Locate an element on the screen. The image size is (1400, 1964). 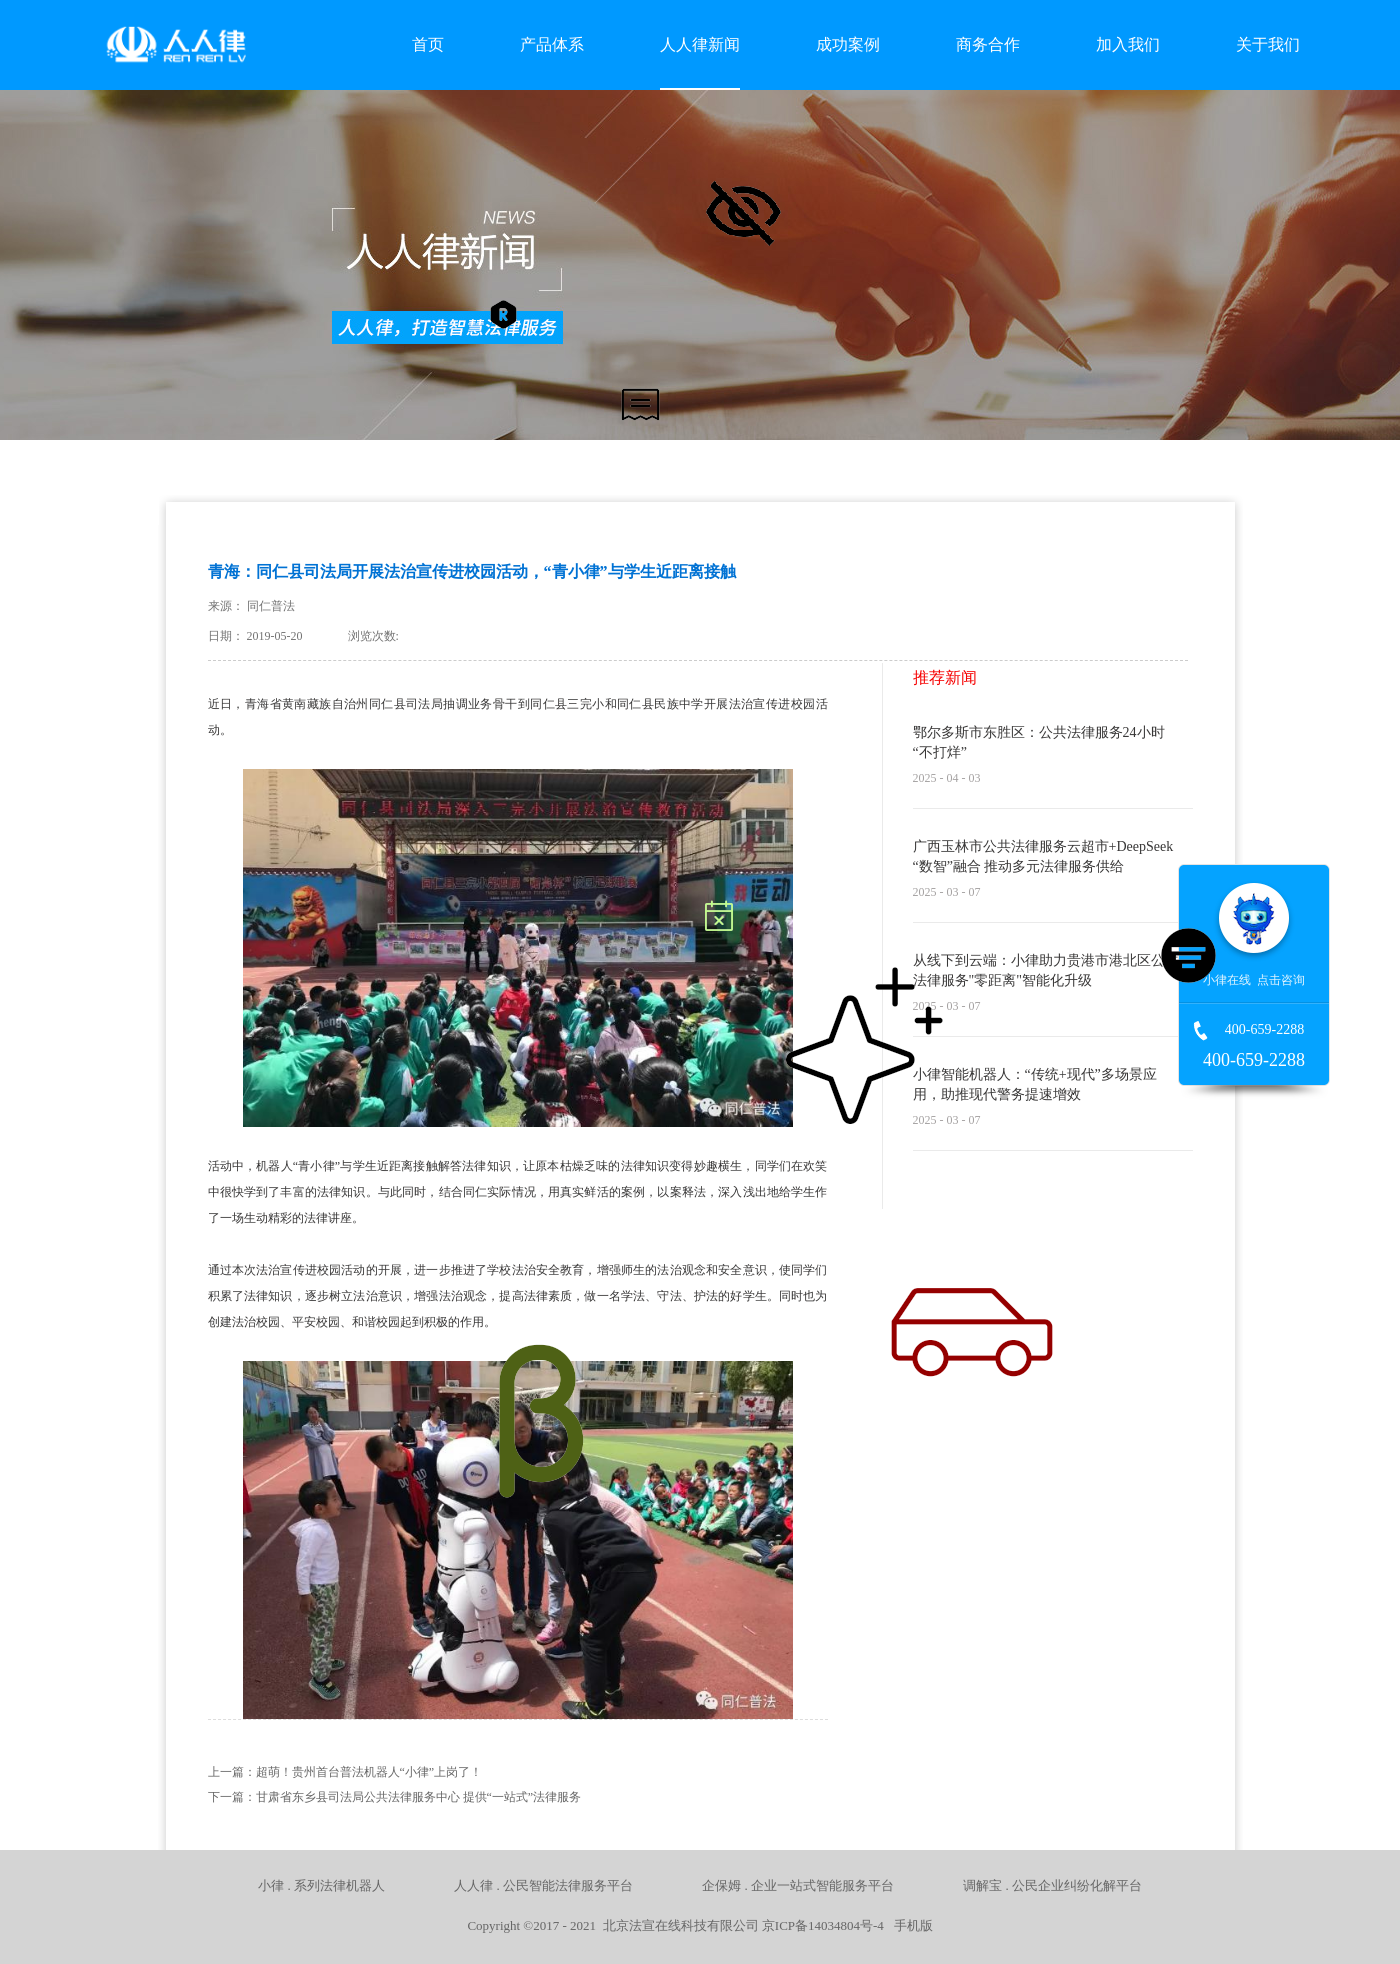
indicates a feature in beta testing phase is located at coordinates (537, 1413).